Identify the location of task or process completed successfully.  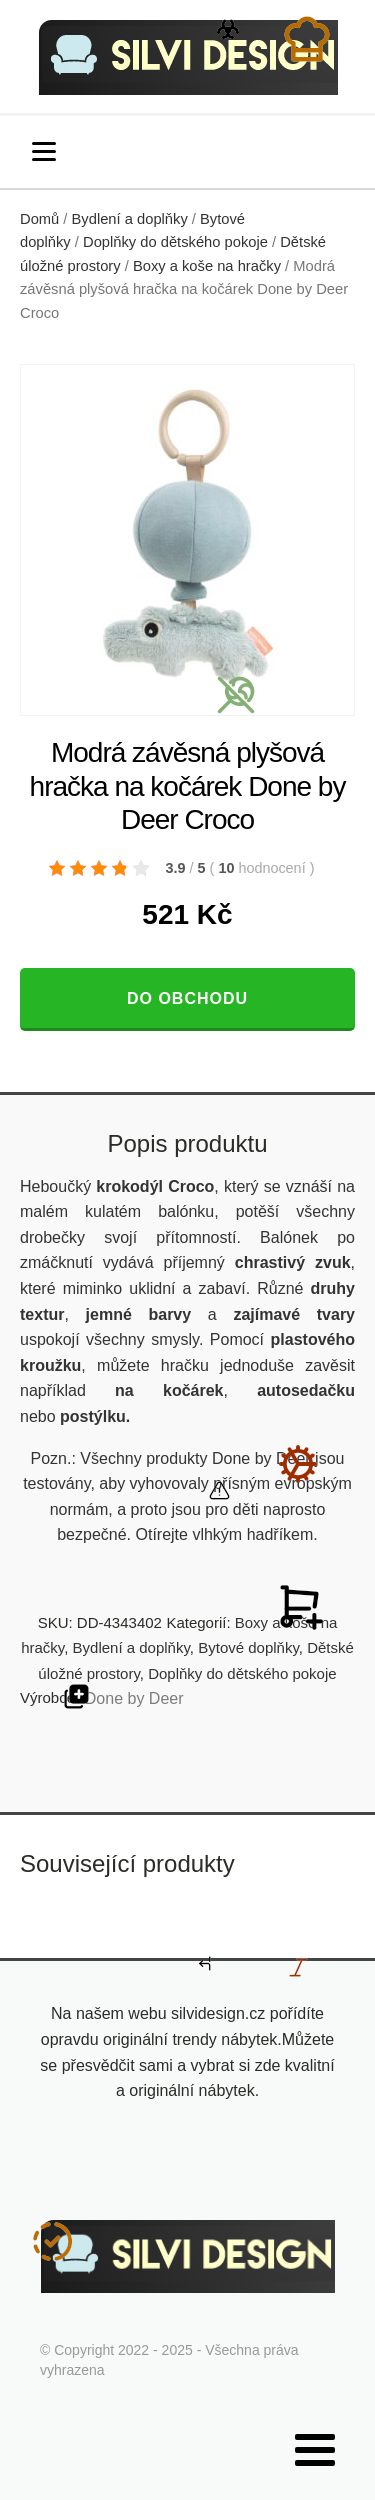
(52, 2241).